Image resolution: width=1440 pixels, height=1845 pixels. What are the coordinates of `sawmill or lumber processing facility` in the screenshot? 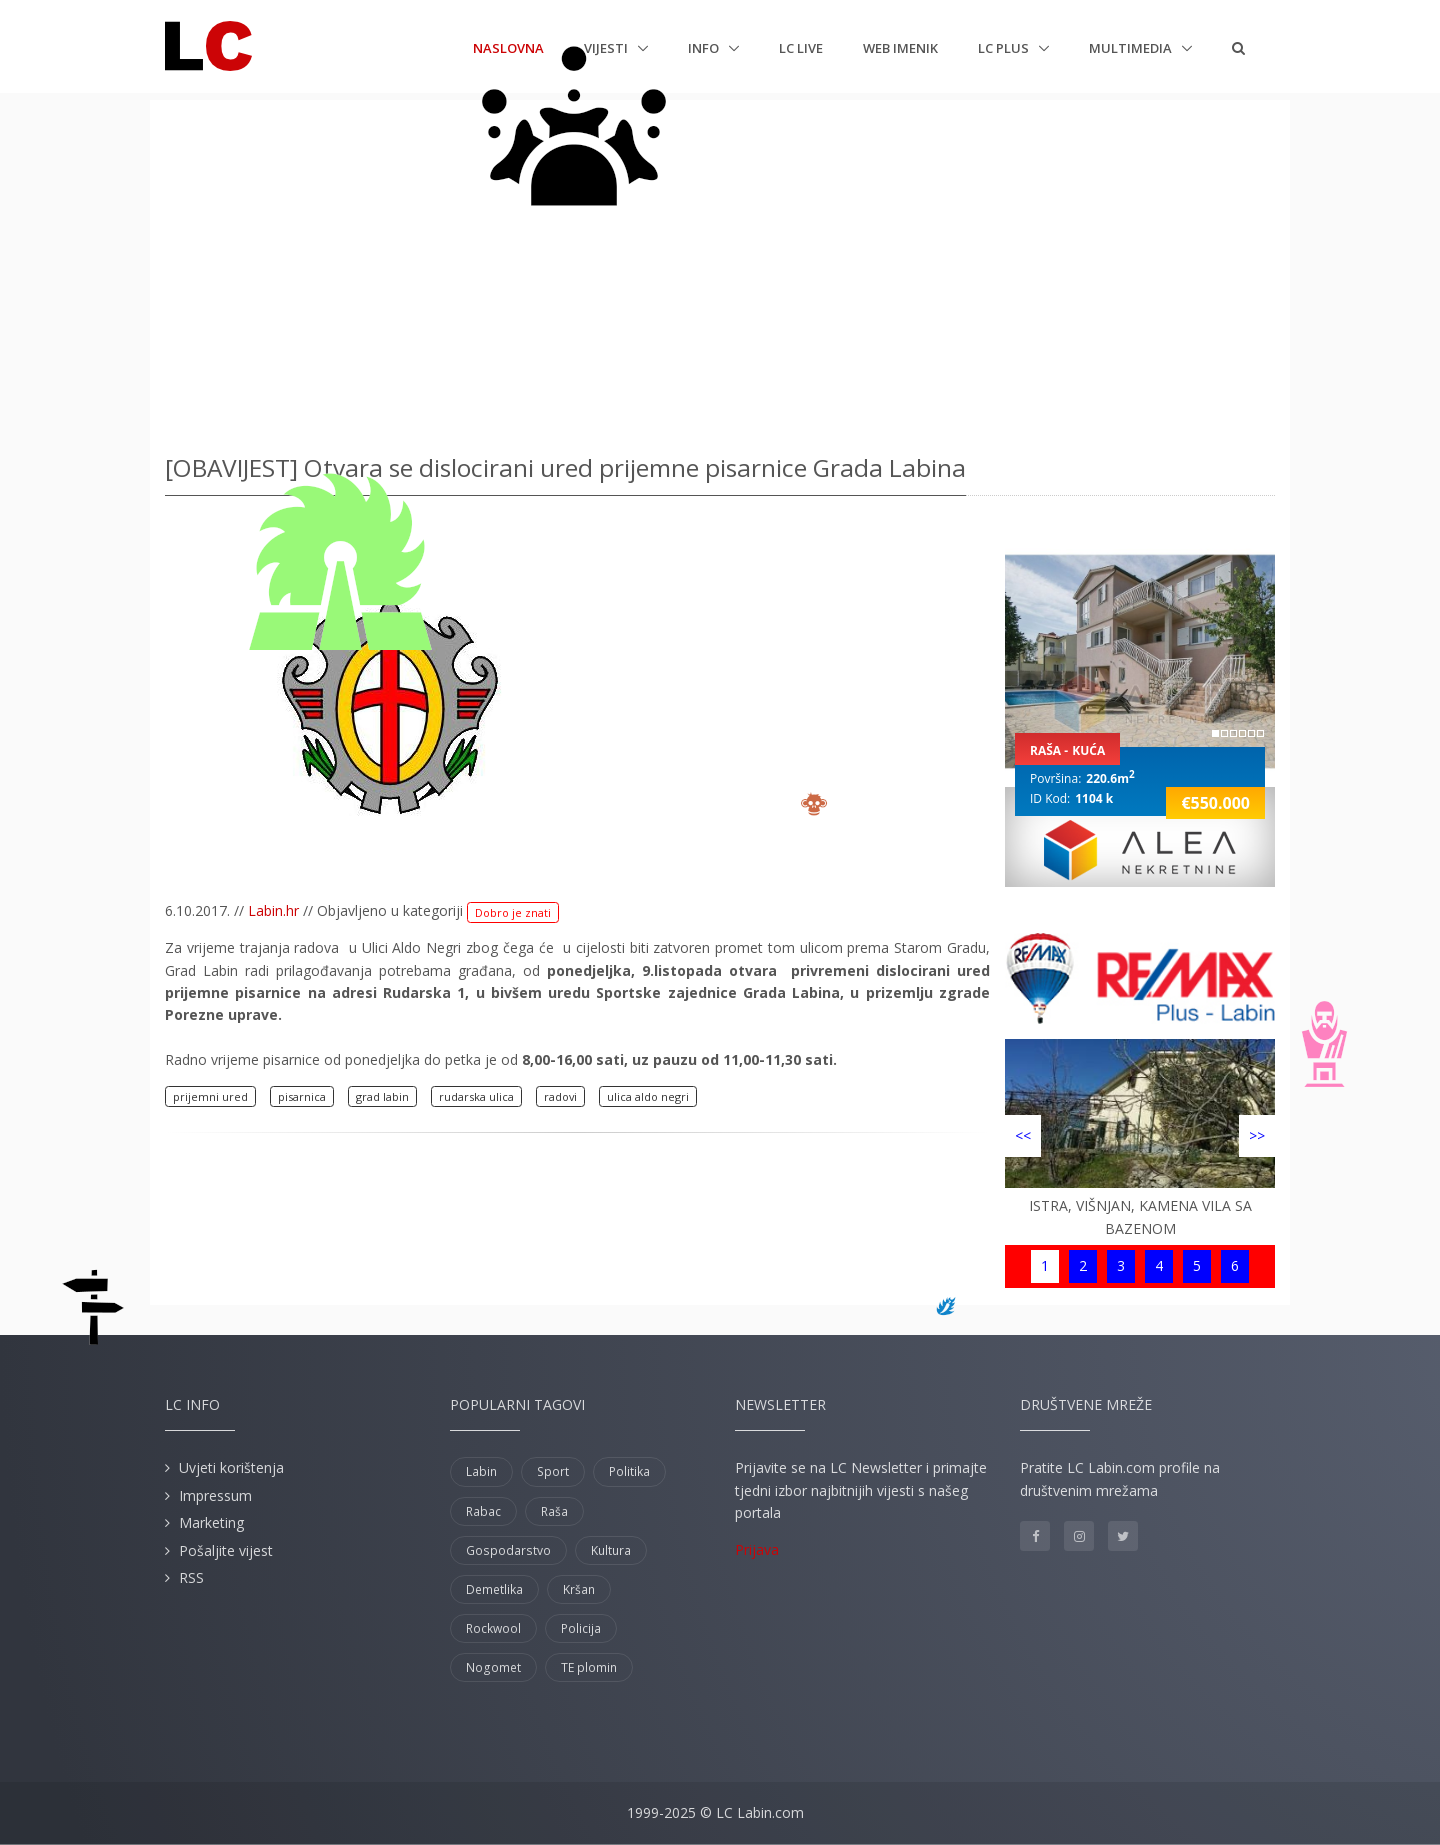 It's located at (340, 557).